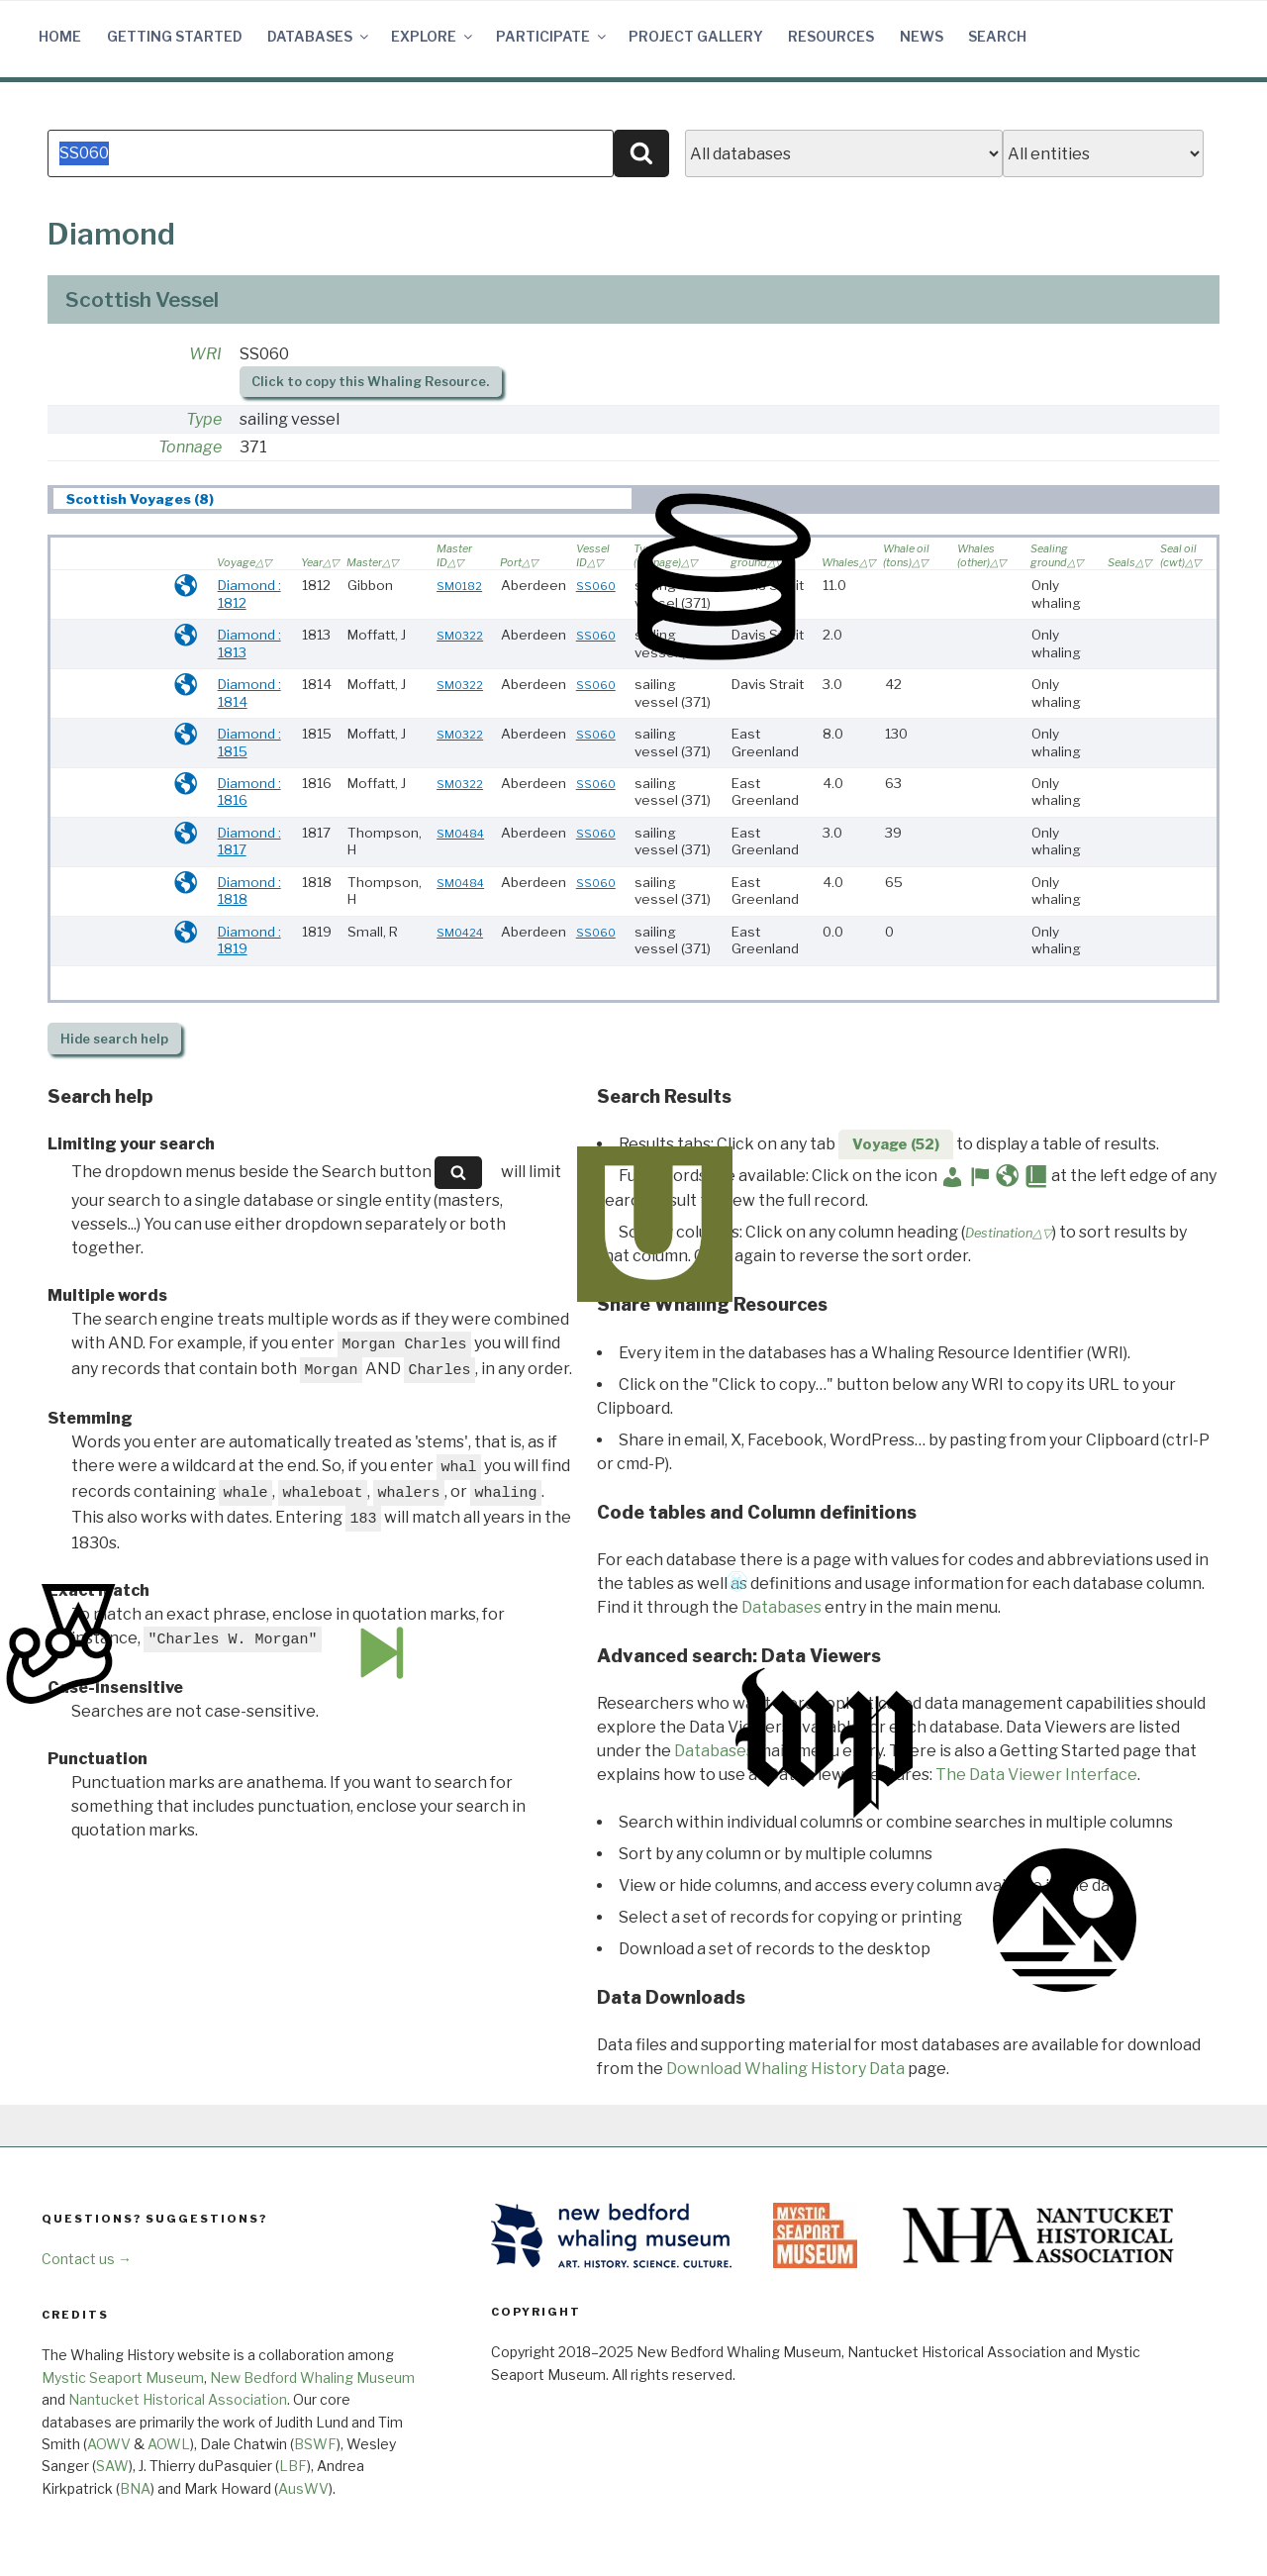  Describe the element at coordinates (824, 1742) in the screenshot. I see `open The Washington Post app` at that location.